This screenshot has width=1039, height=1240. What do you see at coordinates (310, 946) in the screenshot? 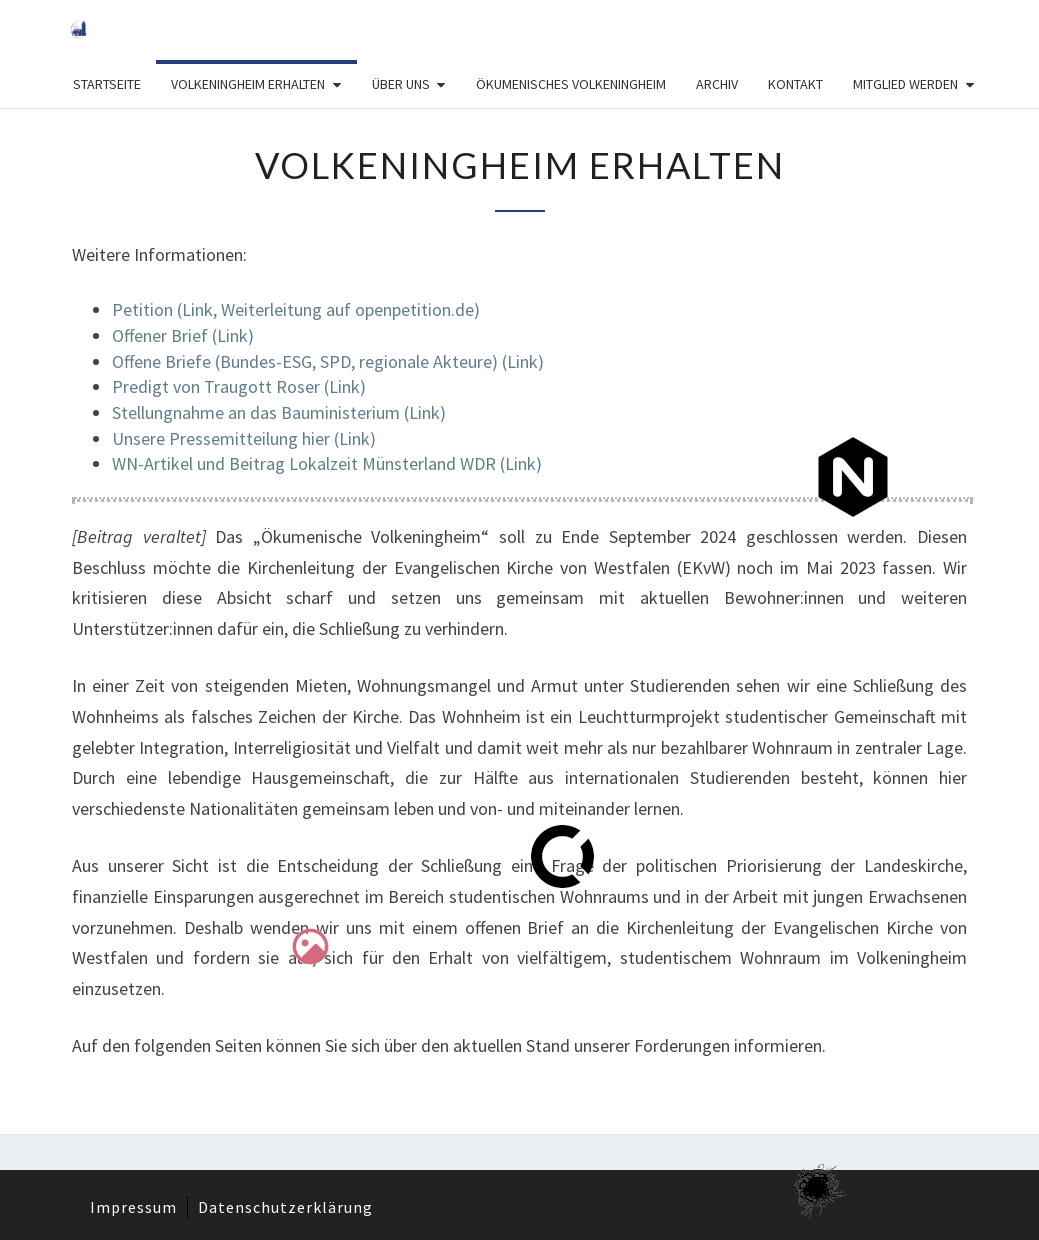
I see `view image or photo gallery` at bounding box center [310, 946].